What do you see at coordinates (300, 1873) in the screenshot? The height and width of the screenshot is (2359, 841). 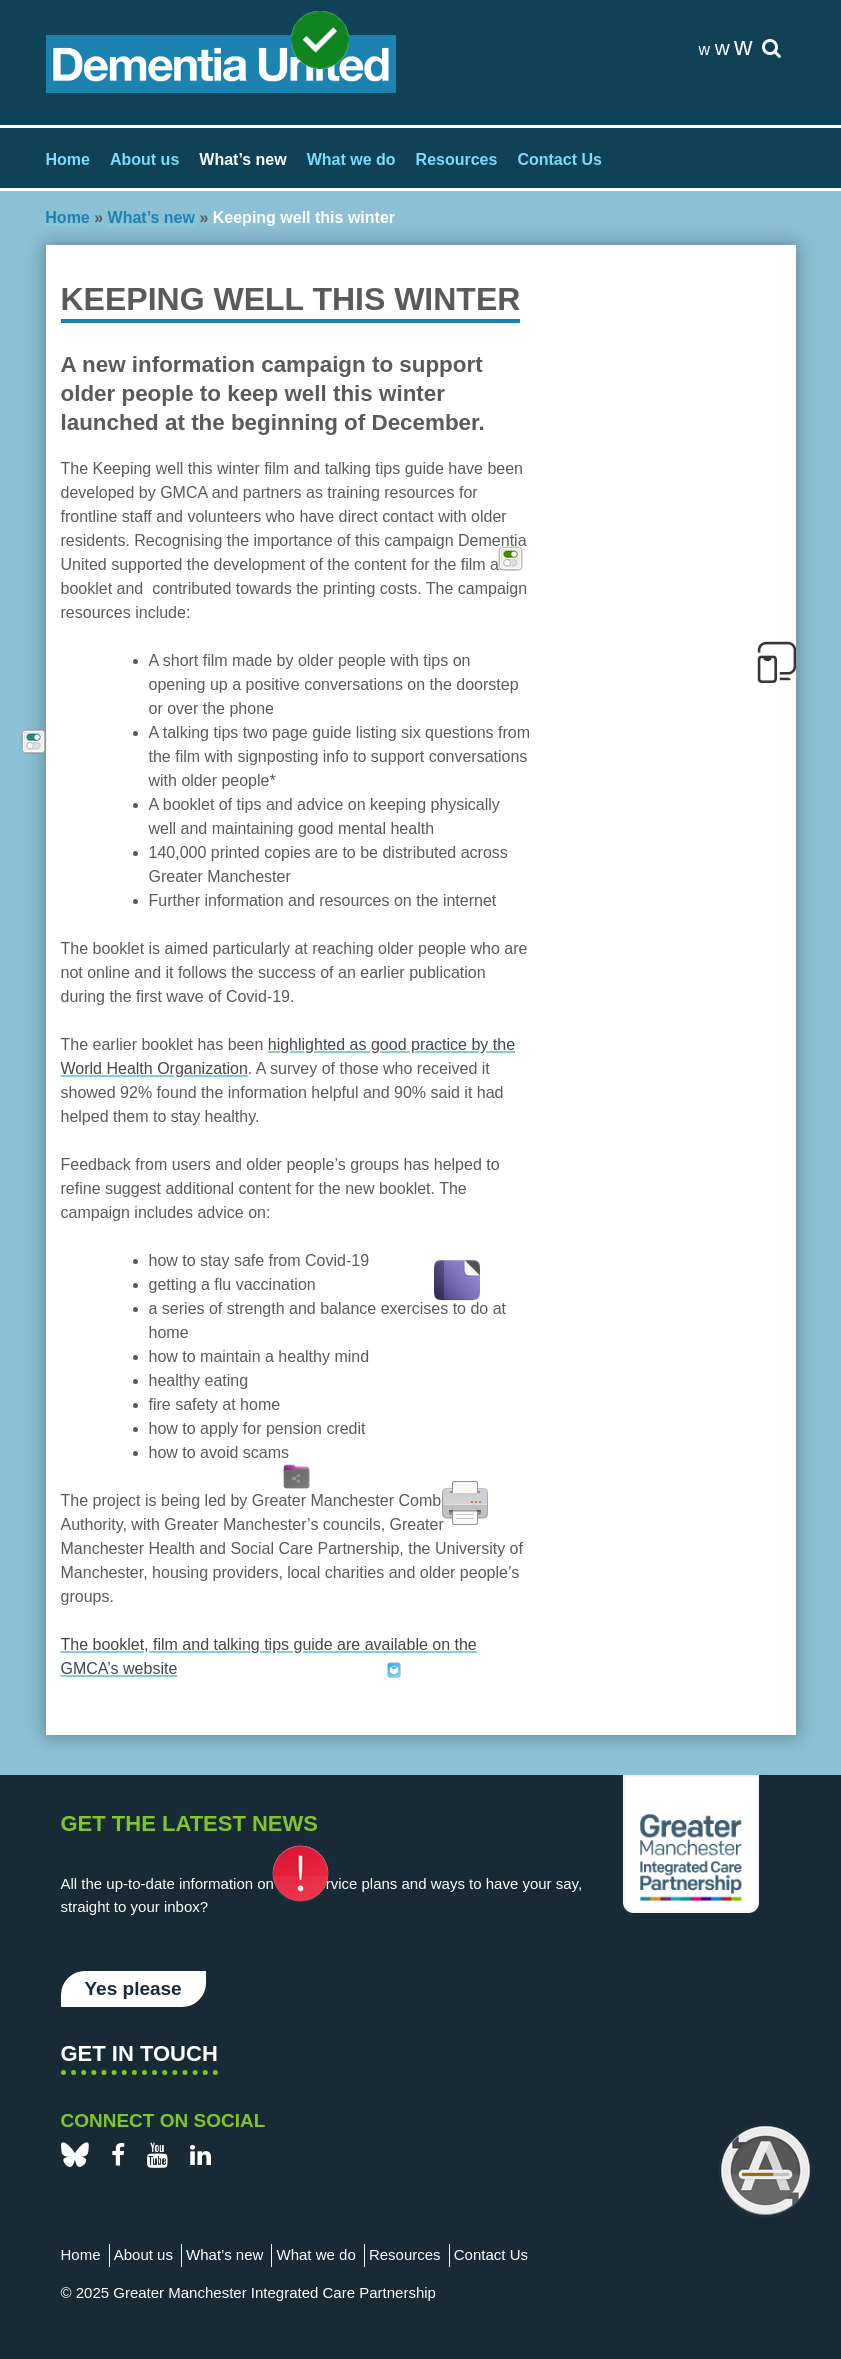 I see `indicates a warning or alert requiring attention` at bounding box center [300, 1873].